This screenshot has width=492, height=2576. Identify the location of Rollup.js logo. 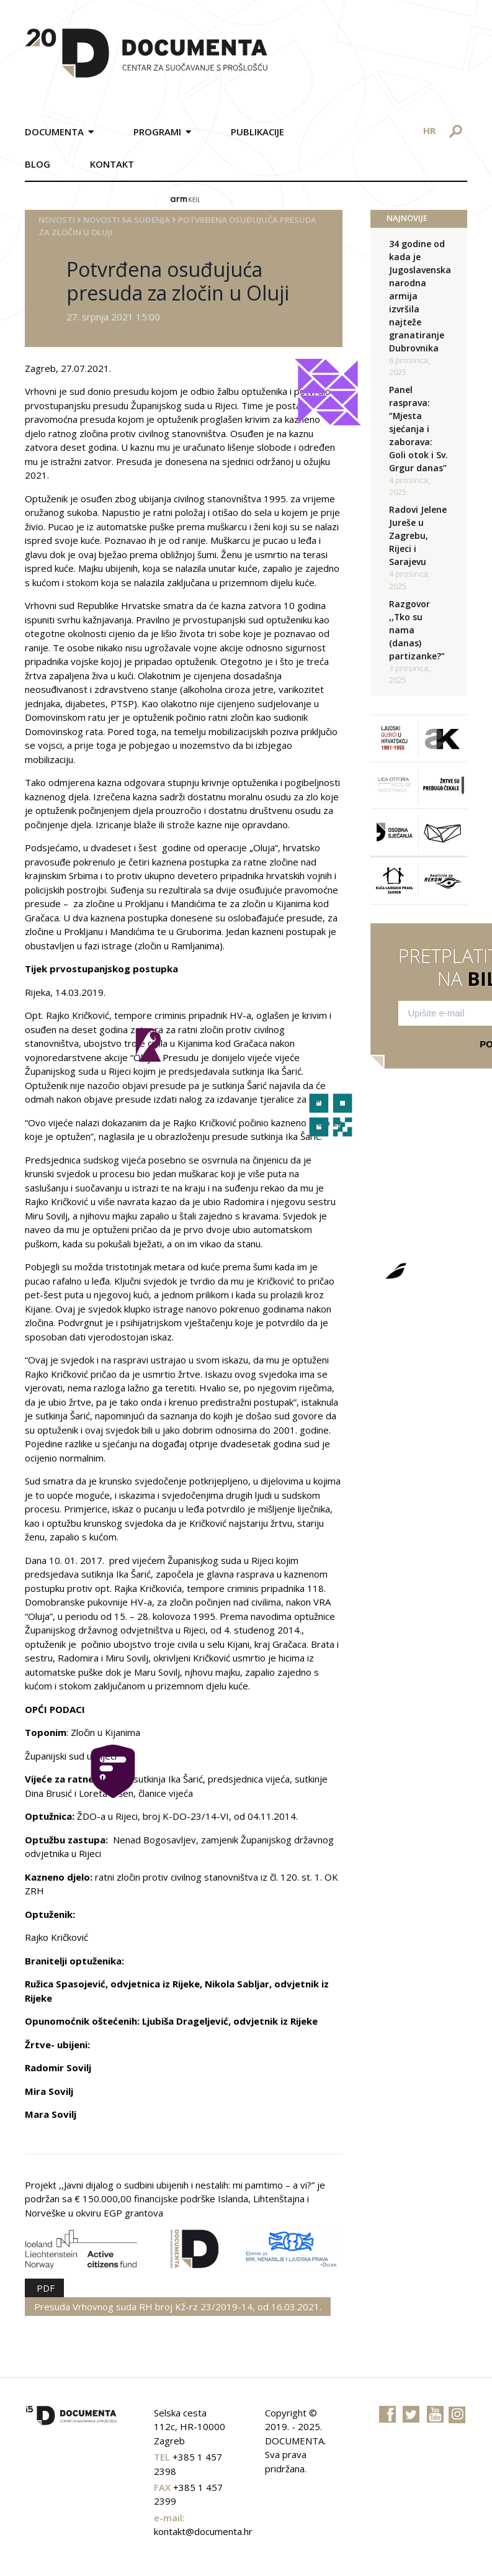
(148, 1045).